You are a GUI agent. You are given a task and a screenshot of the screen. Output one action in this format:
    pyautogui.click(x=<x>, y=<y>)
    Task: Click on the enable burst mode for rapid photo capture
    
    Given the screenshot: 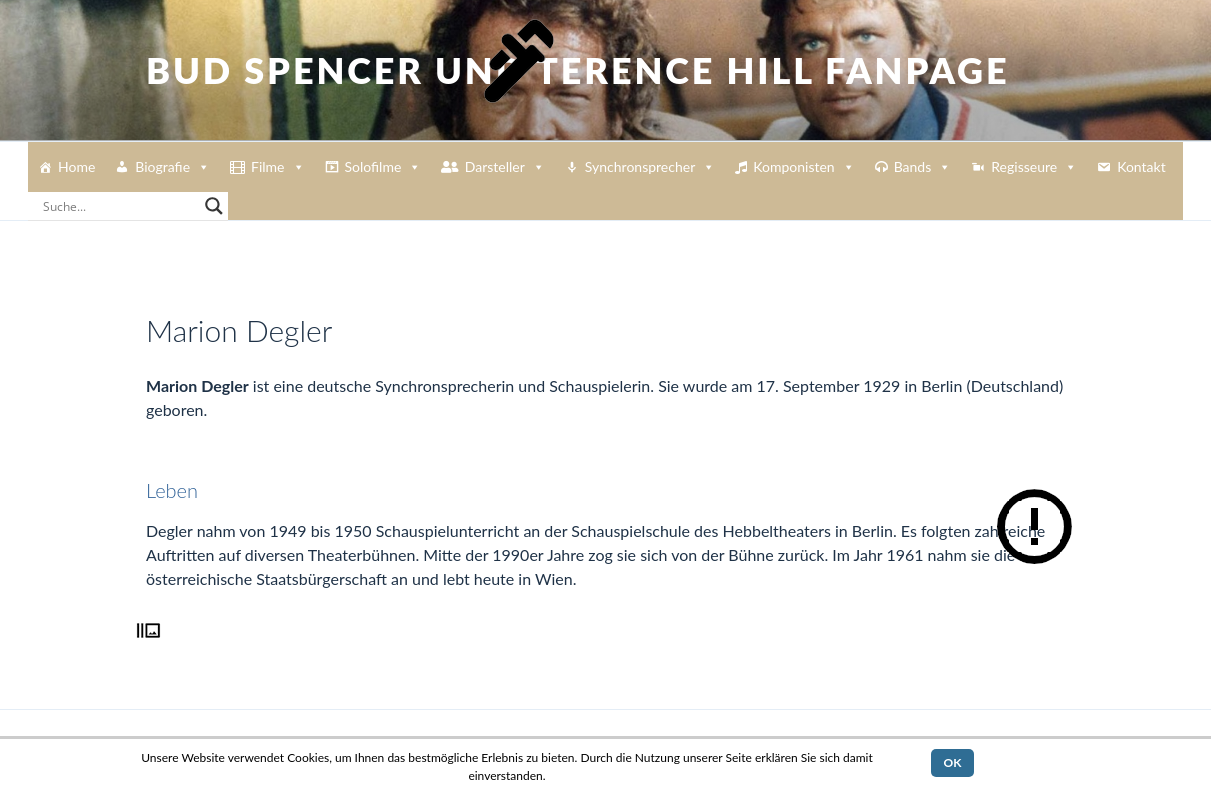 What is the action you would take?
    pyautogui.click(x=148, y=630)
    